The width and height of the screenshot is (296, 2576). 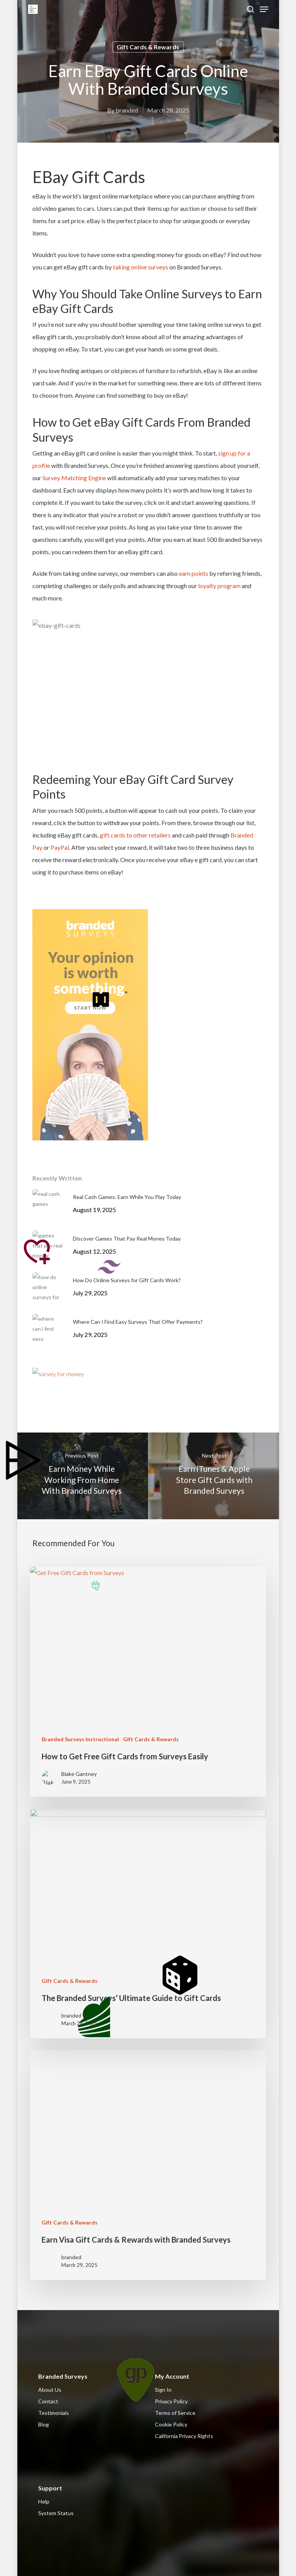 I want to click on randomize or shuffle content, so click(x=180, y=1975).